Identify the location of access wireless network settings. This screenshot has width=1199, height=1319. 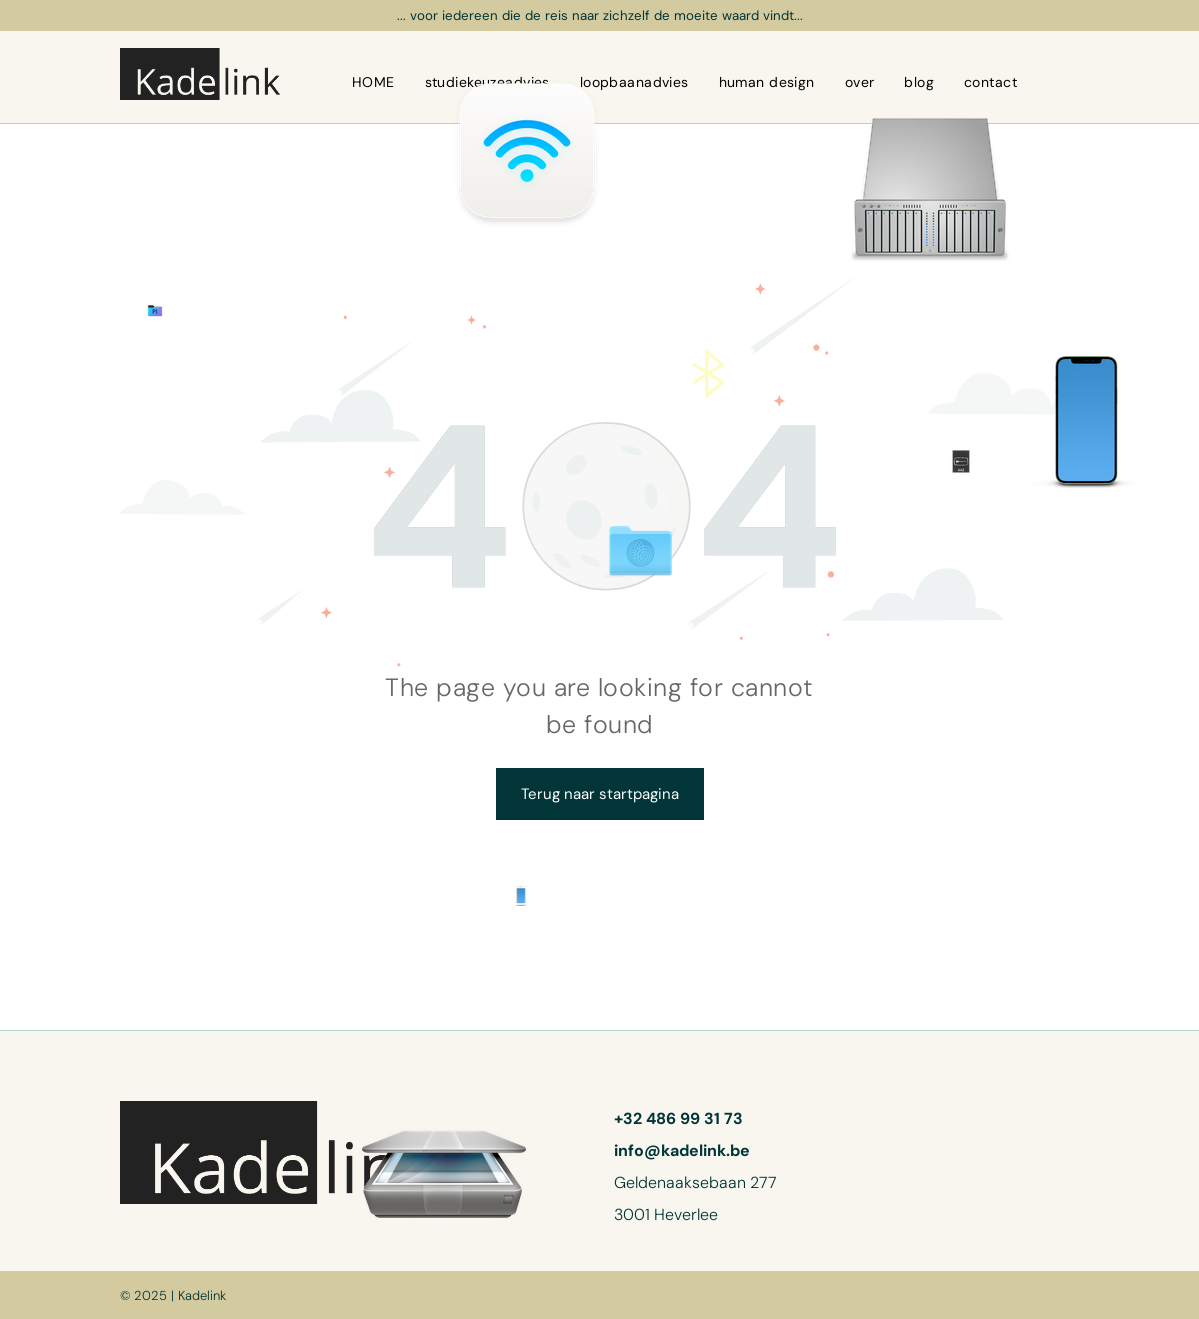
(527, 151).